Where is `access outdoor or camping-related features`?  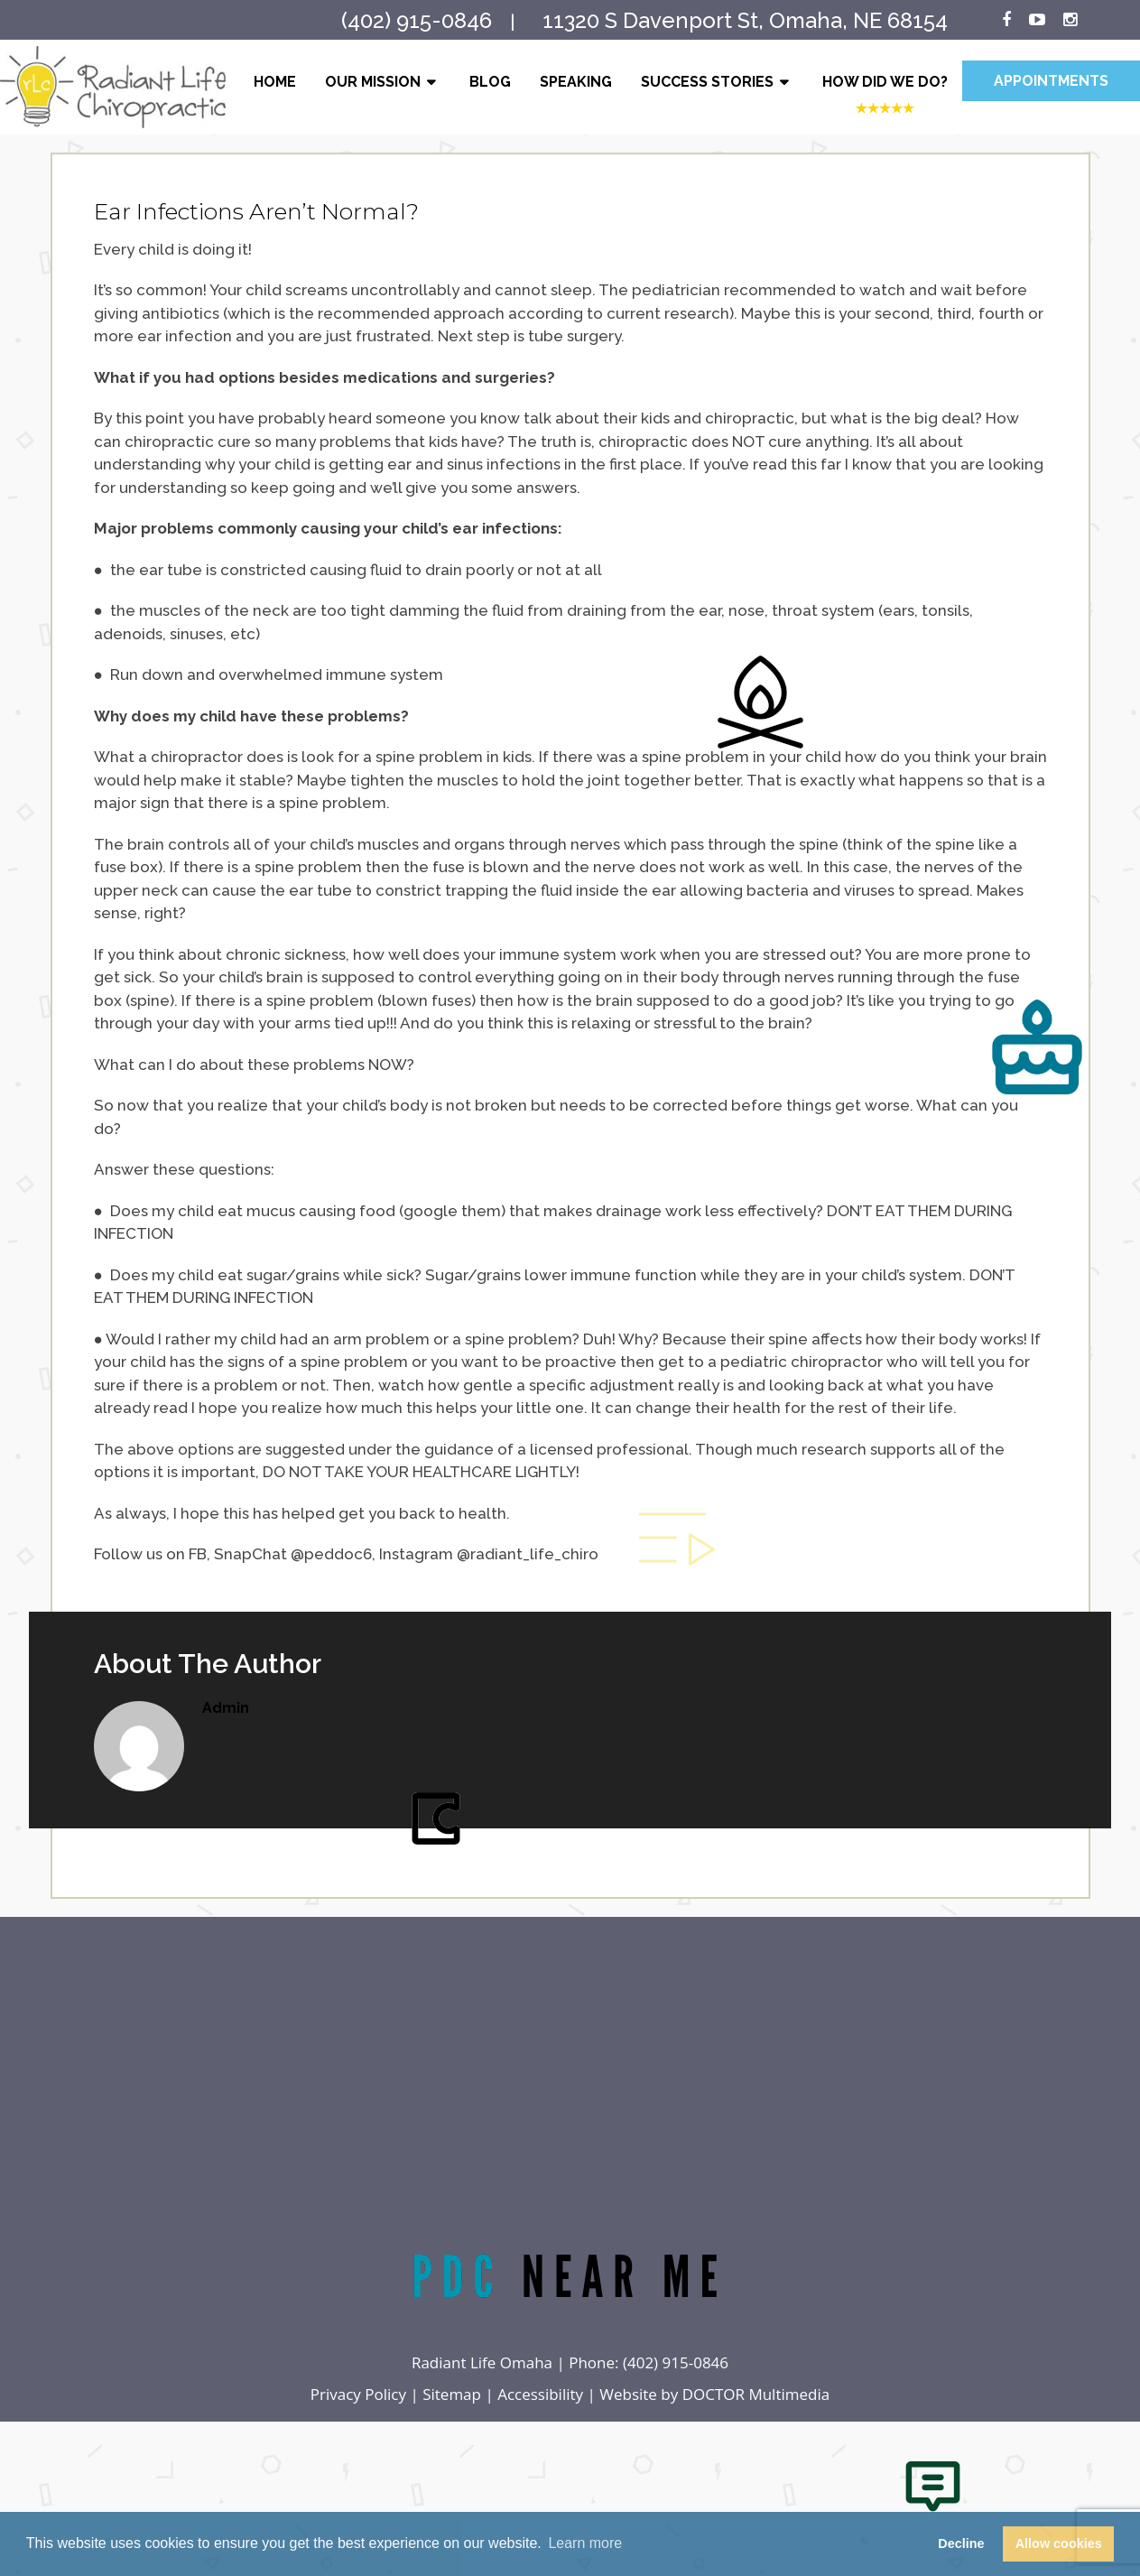
access outdoor or camping-related features is located at coordinates (760, 702).